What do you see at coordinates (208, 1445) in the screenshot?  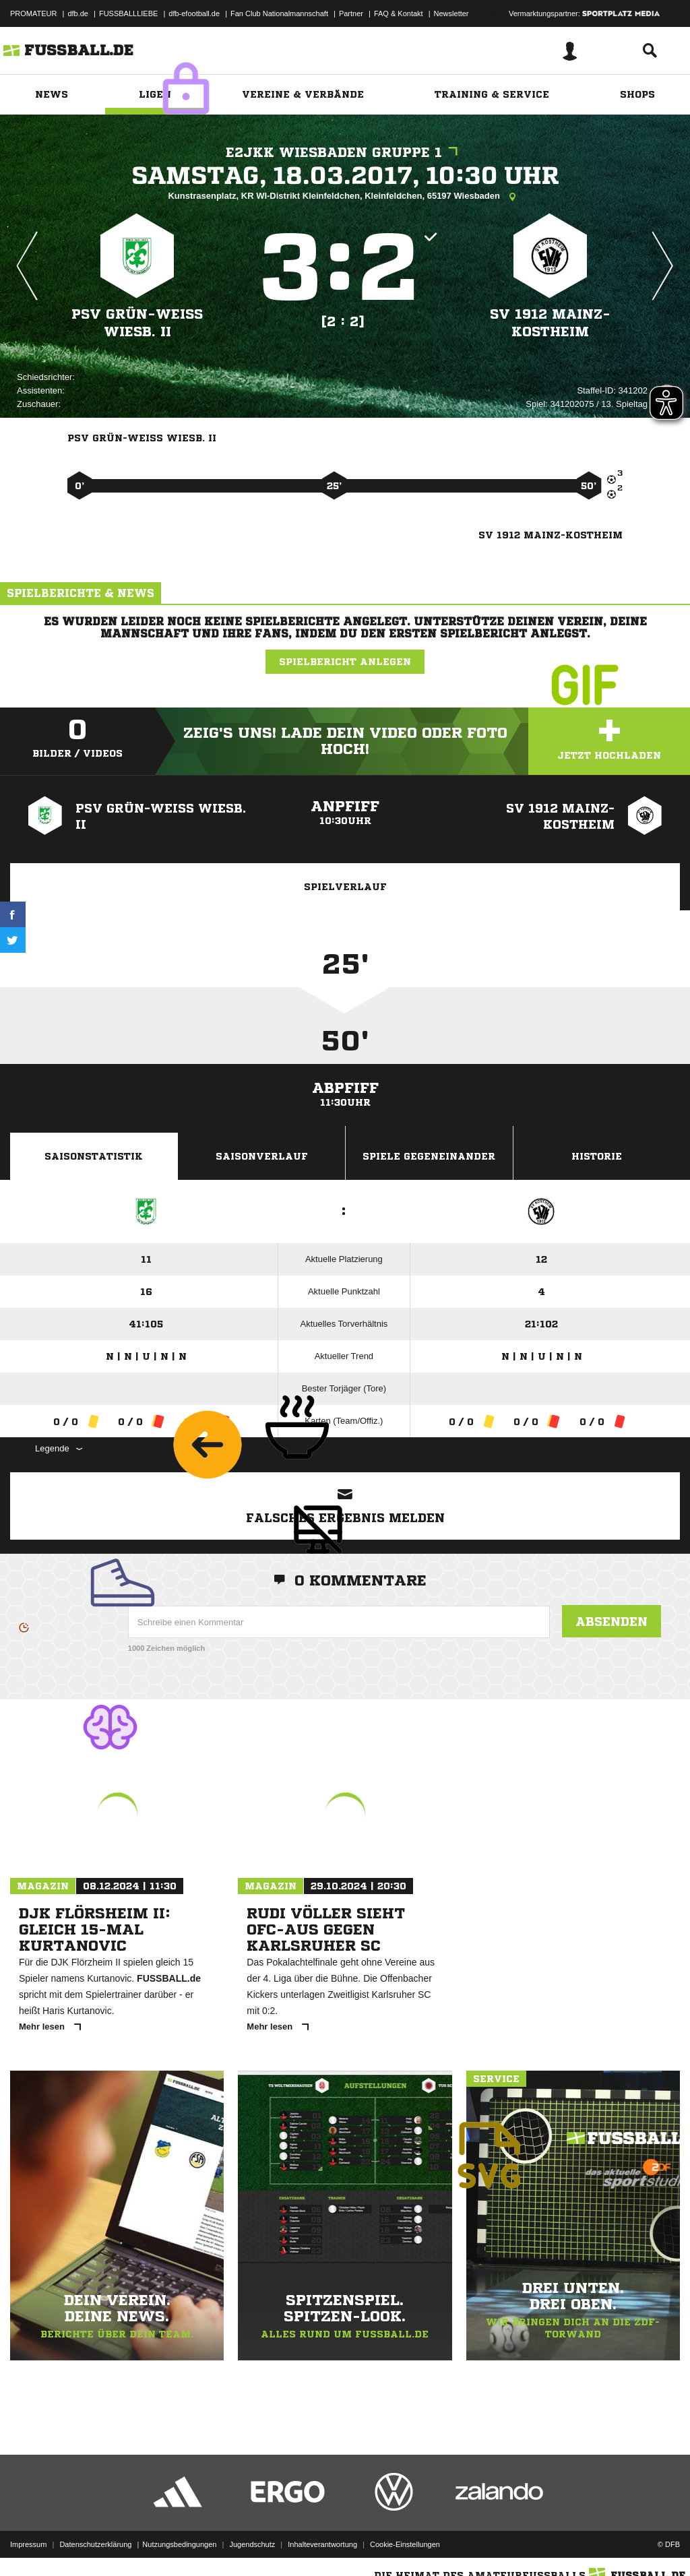 I see `go back to the previous screen` at bounding box center [208, 1445].